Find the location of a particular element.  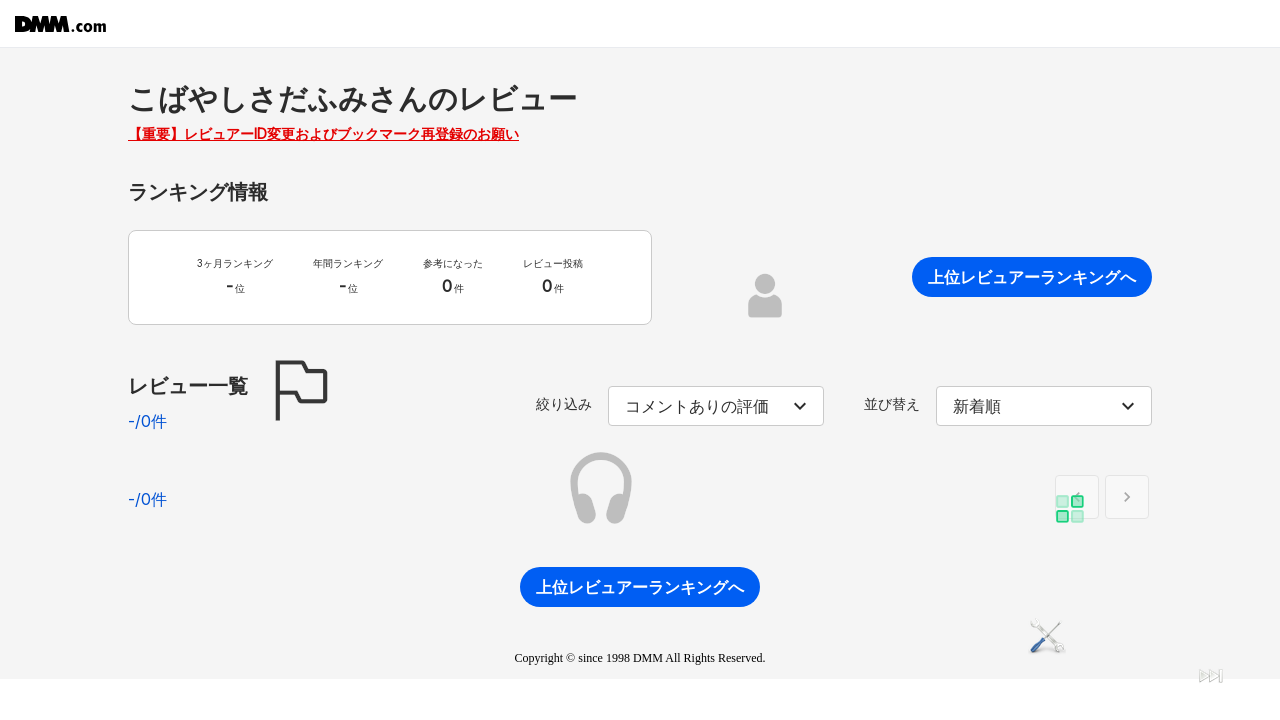

access flag emojis in the emoji picker is located at coordinates (301, 390).